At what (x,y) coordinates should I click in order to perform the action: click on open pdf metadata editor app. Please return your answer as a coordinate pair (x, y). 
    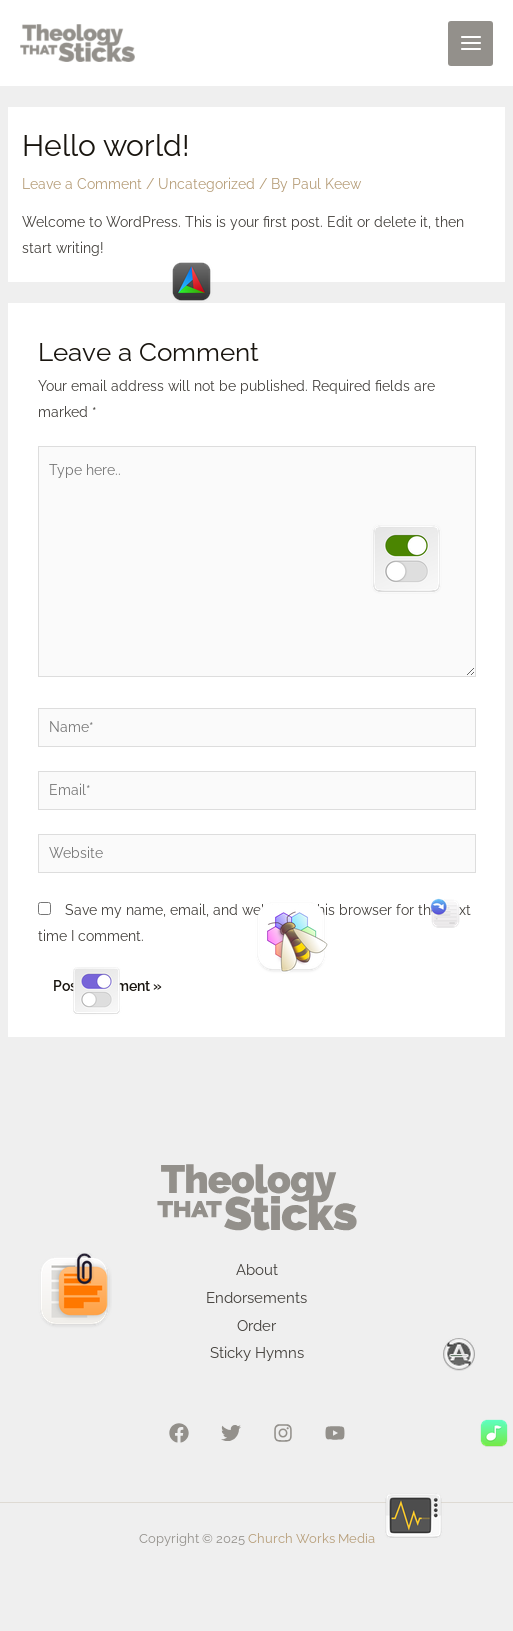
    Looking at the image, I should click on (74, 1291).